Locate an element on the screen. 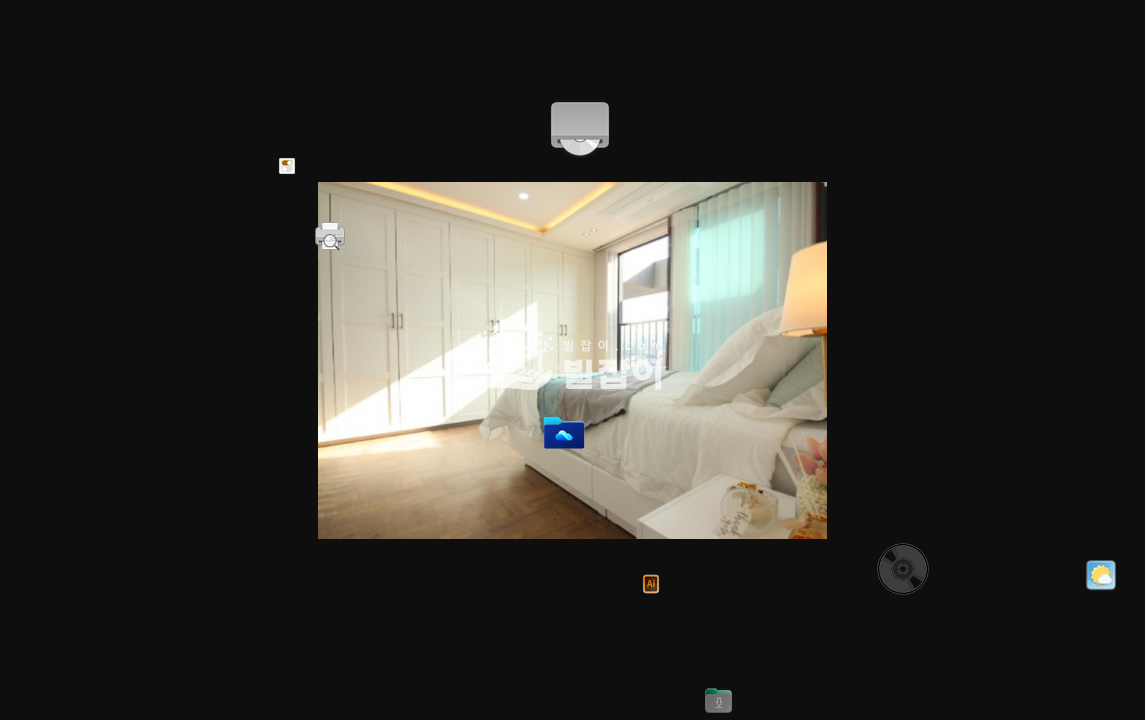  access optical drive or CD/DVD reader is located at coordinates (580, 125).